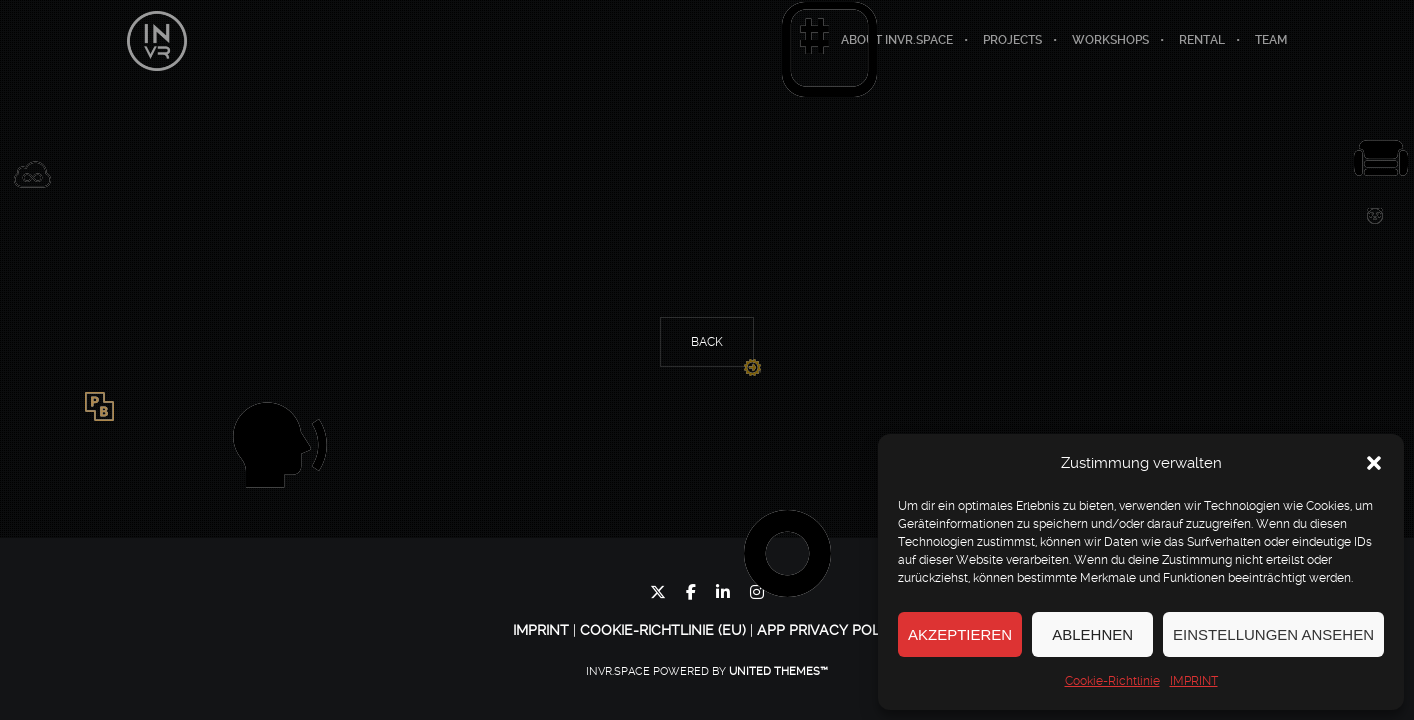  I want to click on apache couchdb database service, so click(1381, 158).